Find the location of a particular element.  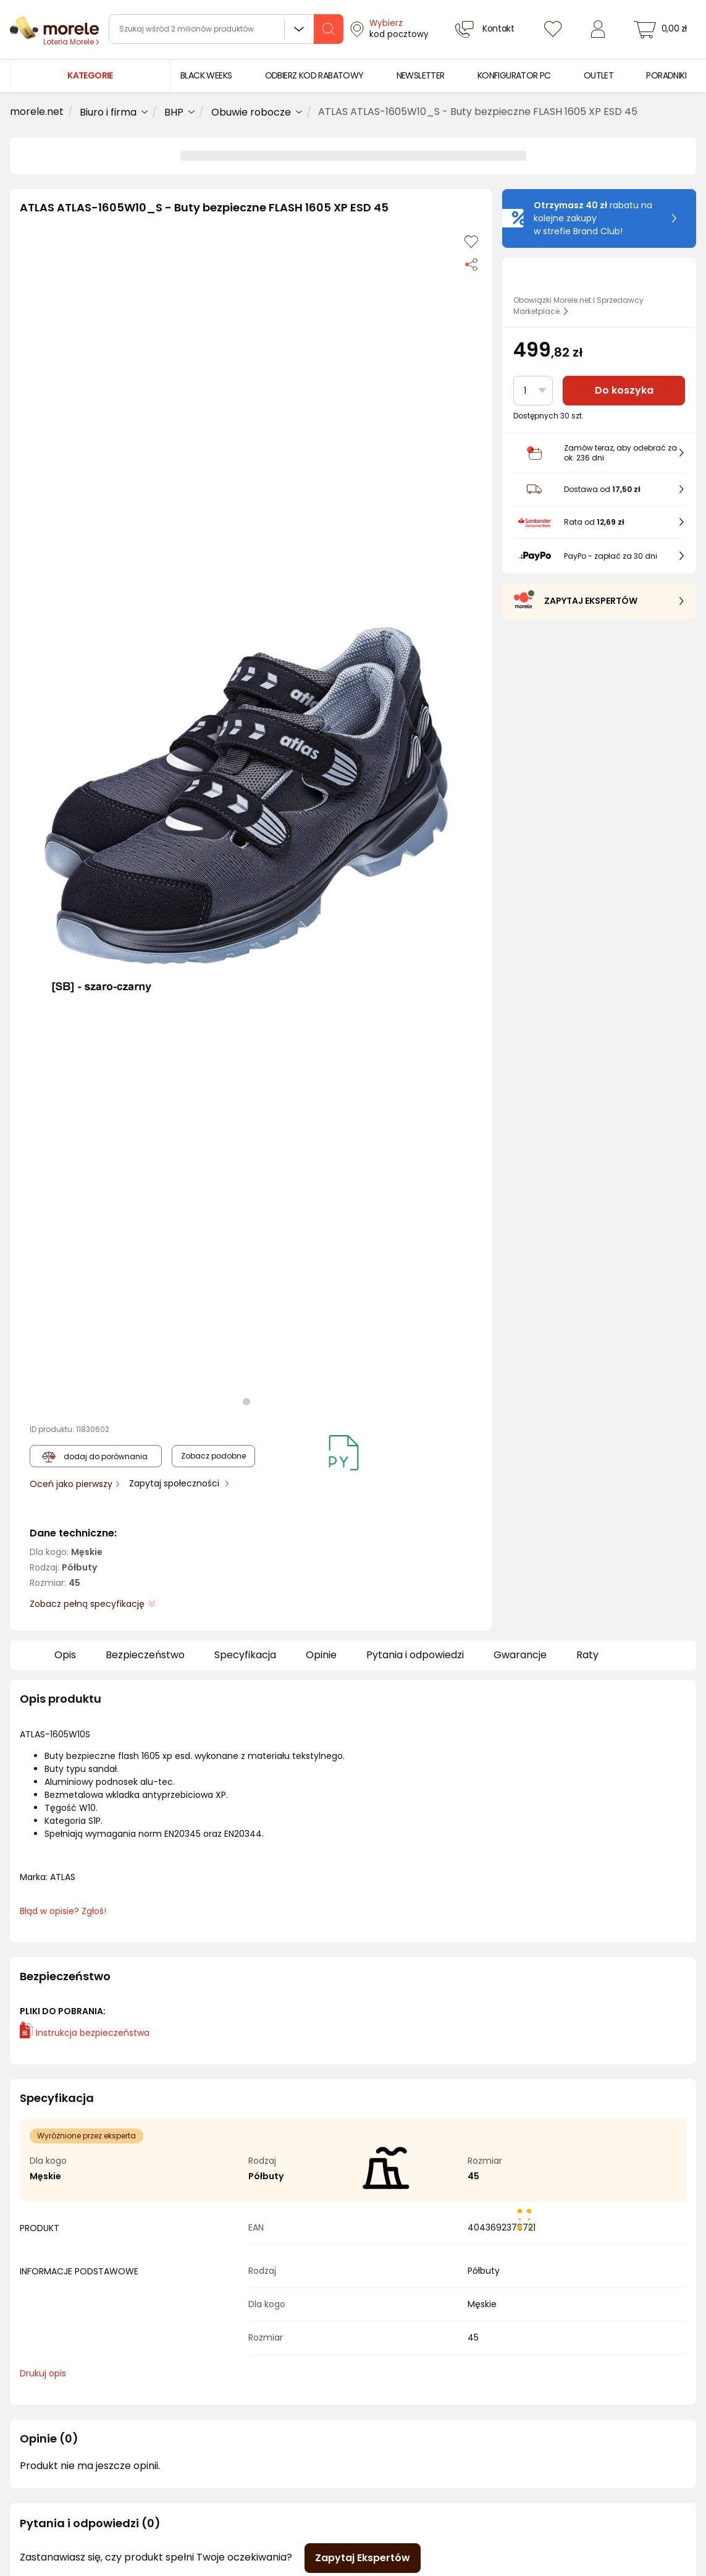

enable braille accessibility features is located at coordinates (524, 2219).